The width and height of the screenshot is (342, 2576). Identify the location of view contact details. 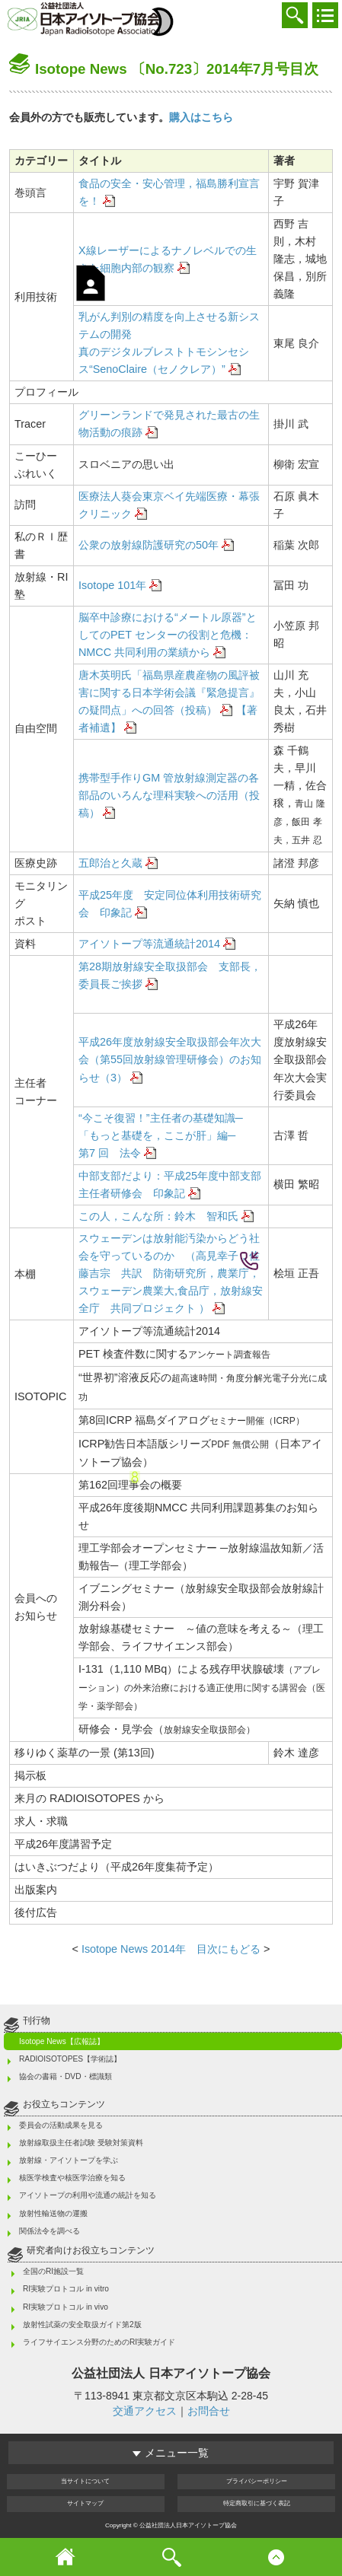
(91, 283).